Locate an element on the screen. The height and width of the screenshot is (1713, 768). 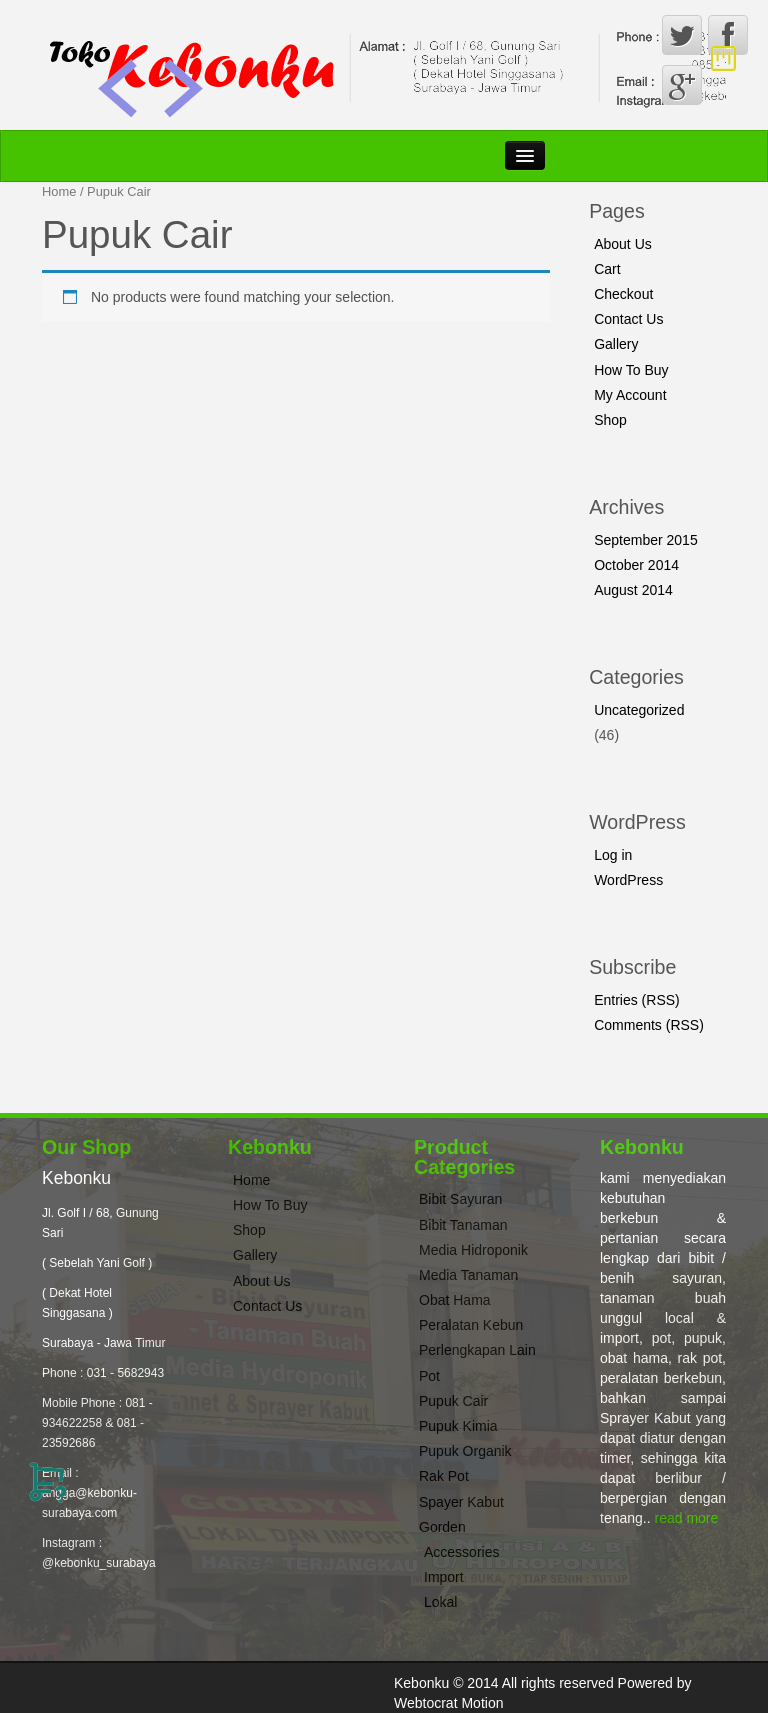
view or edit source code is located at coordinates (150, 88).